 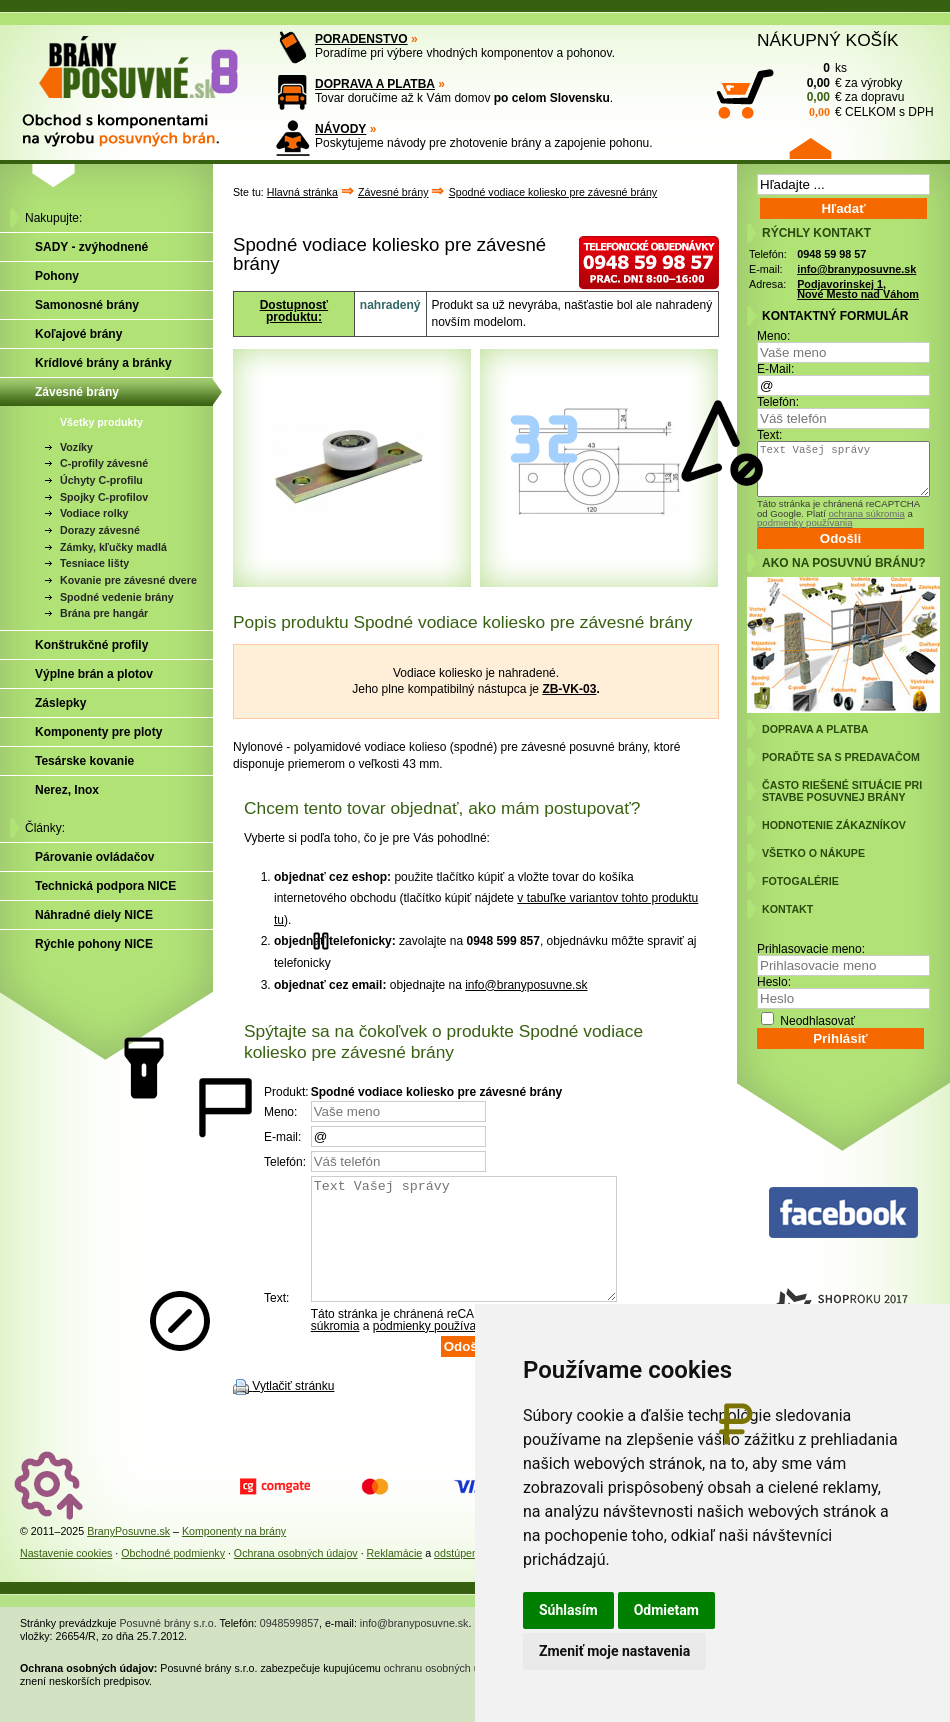 What do you see at coordinates (544, 439) in the screenshot?
I see `indicates item number or position 32 in a list` at bounding box center [544, 439].